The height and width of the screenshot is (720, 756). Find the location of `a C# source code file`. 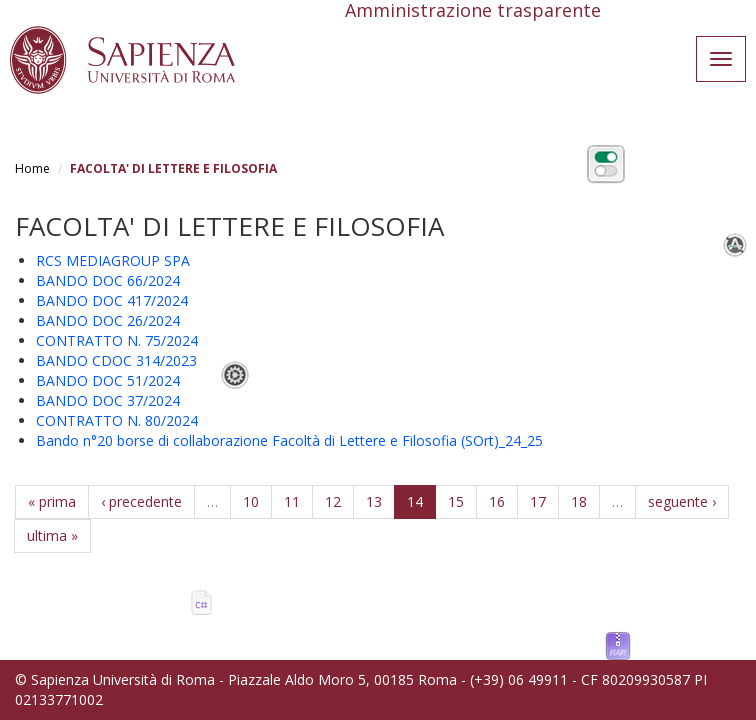

a C# source code file is located at coordinates (201, 602).